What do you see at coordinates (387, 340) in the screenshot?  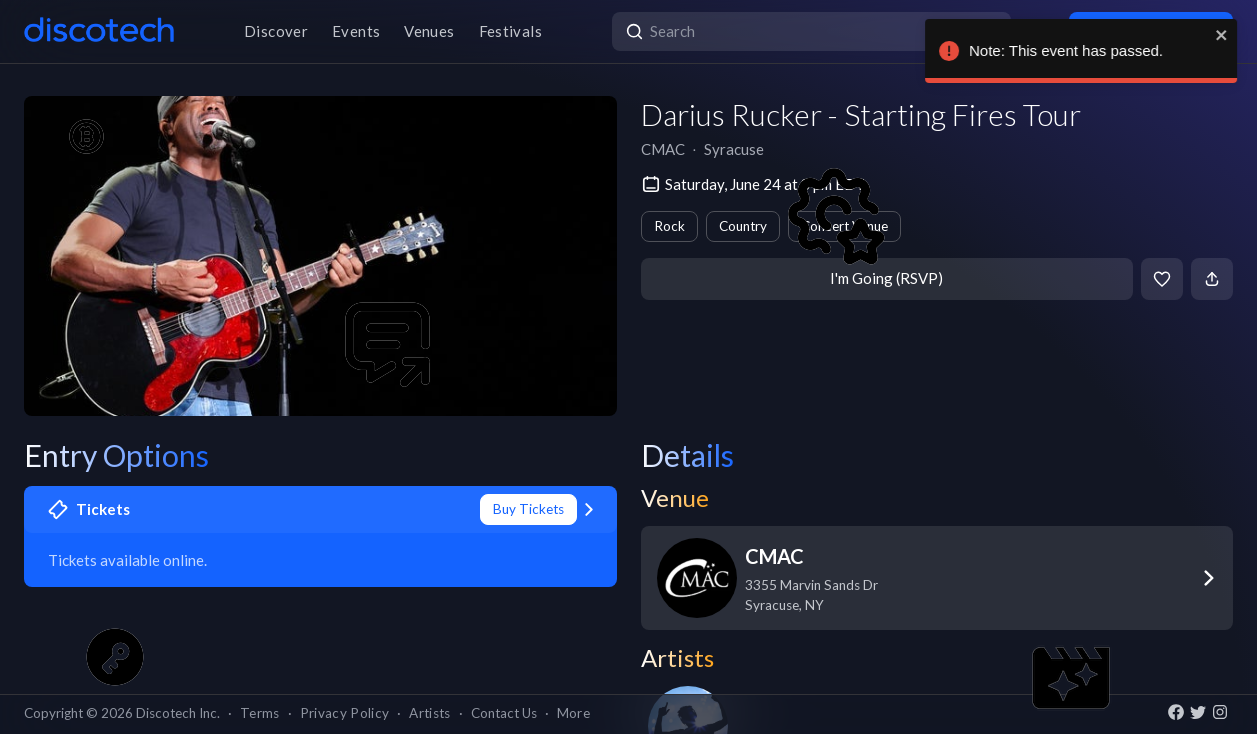 I see `share a message or conversation` at bounding box center [387, 340].